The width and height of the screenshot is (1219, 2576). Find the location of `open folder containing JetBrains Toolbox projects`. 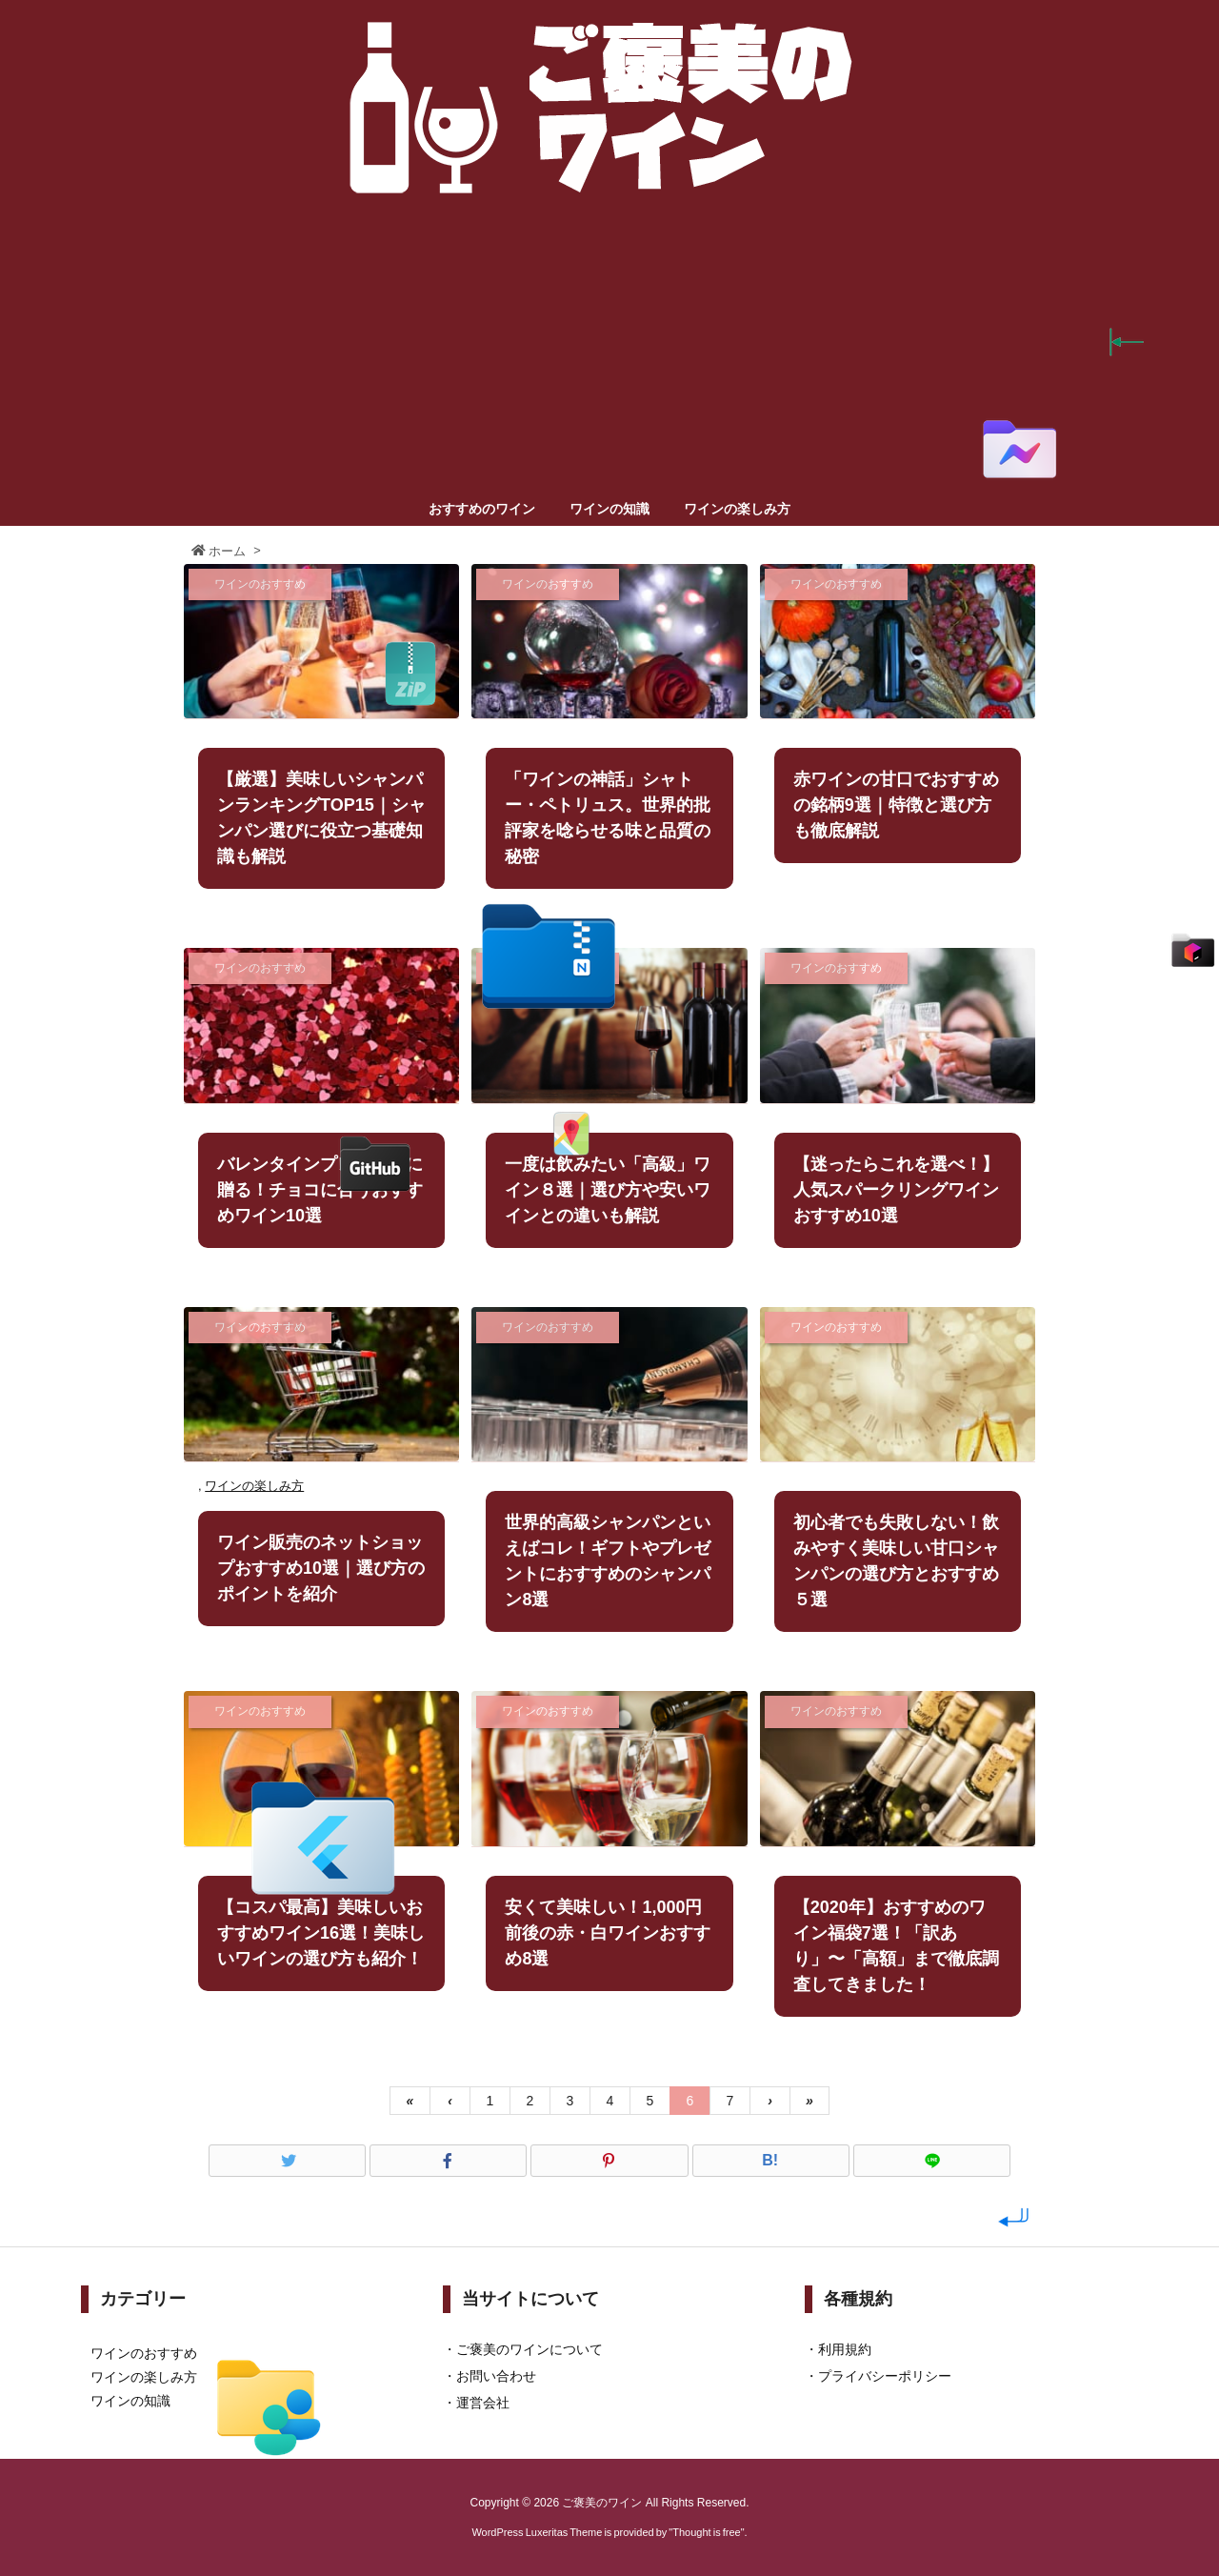

open folder containing JetBrains Toolbox projects is located at coordinates (1192, 951).